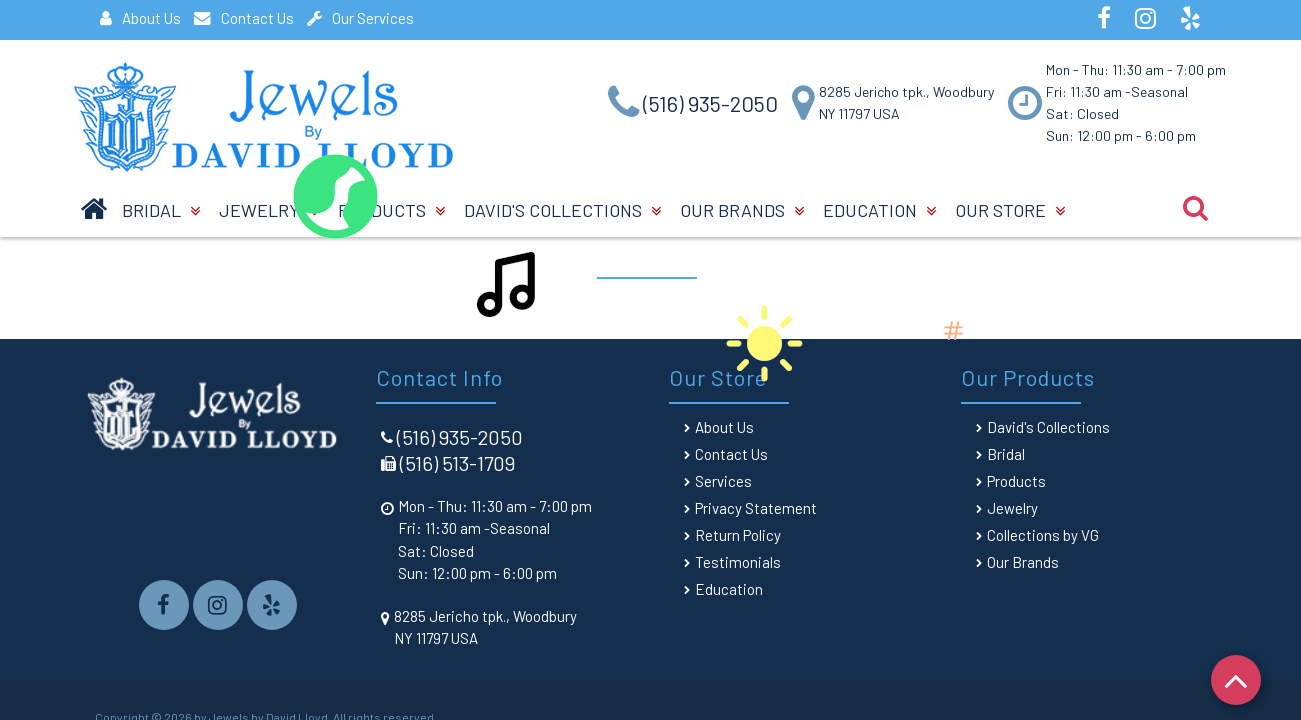 The width and height of the screenshot is (1301, 720). Describe the element at coordinates (764, 343) in the screenshot. I see `switch to light mode` at that location.